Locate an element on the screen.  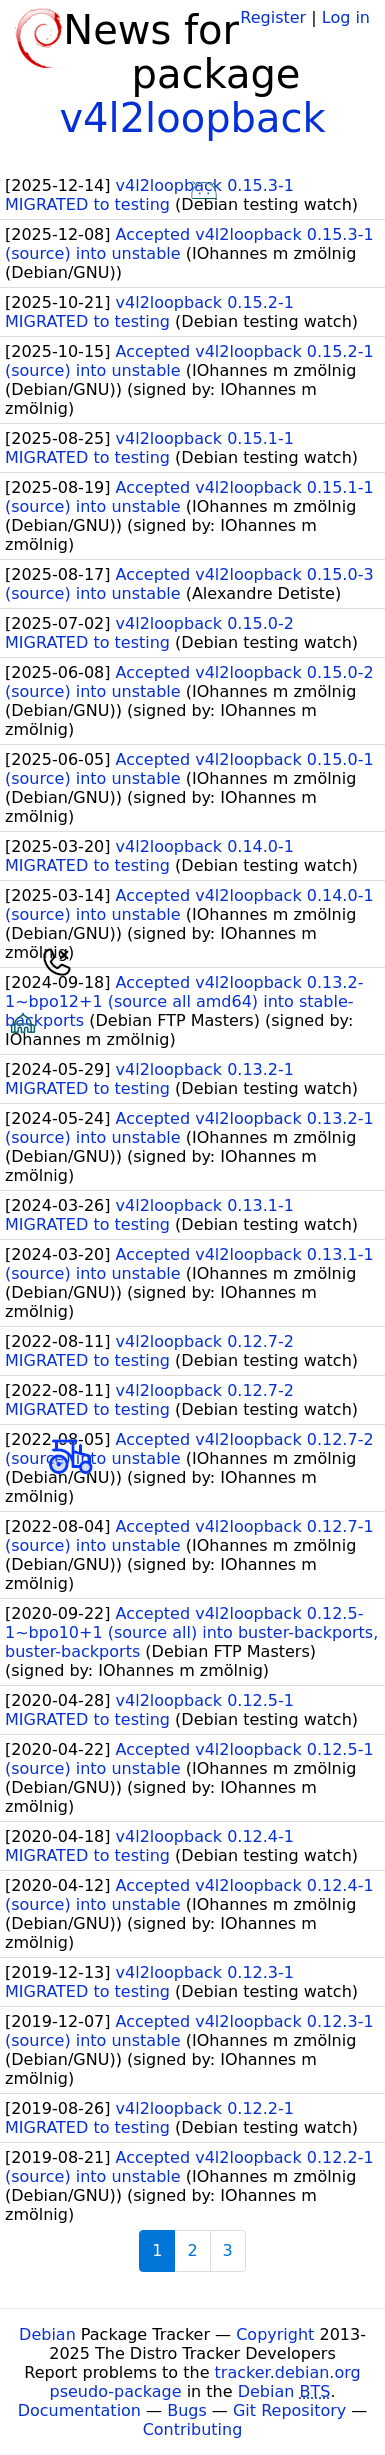
end or decline a phone call is located at coordinates (57, 961).